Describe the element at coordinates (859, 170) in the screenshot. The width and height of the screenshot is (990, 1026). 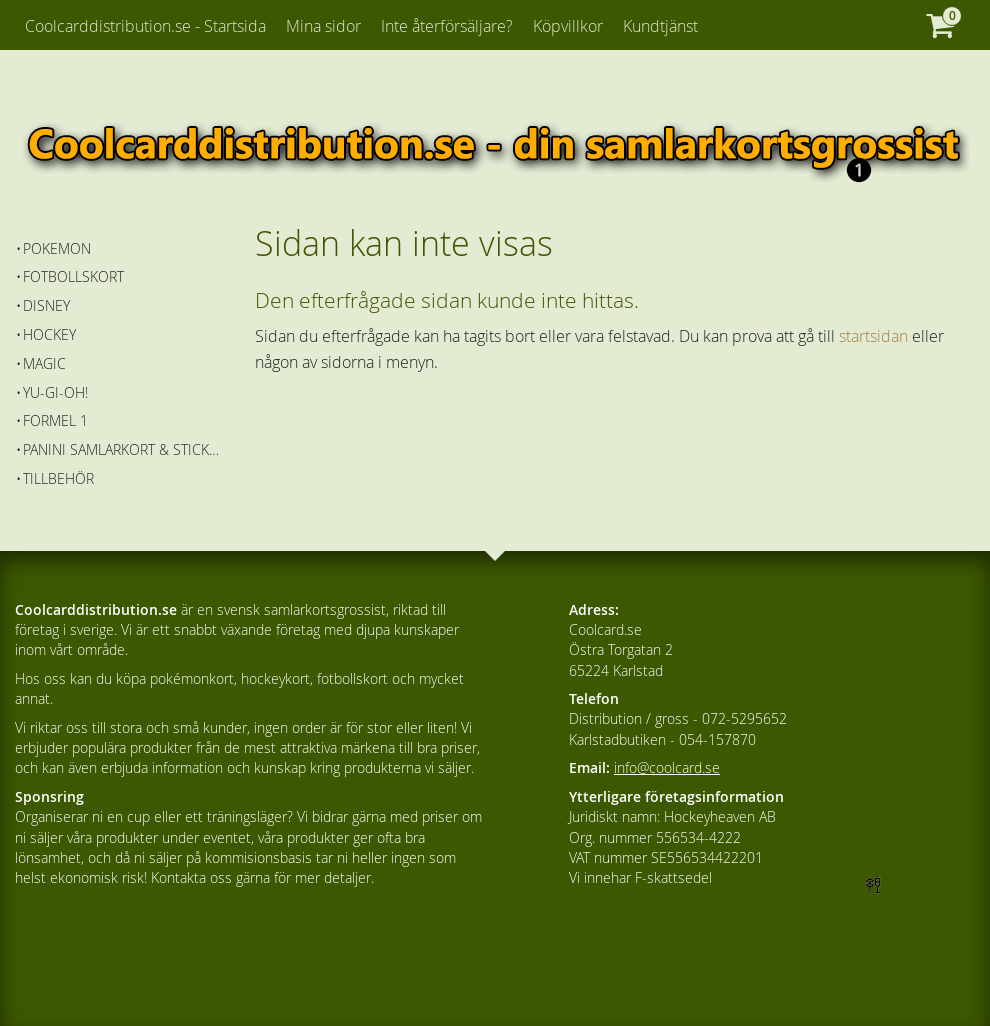
I see `indicates the first step in a process or sequence` at that location.